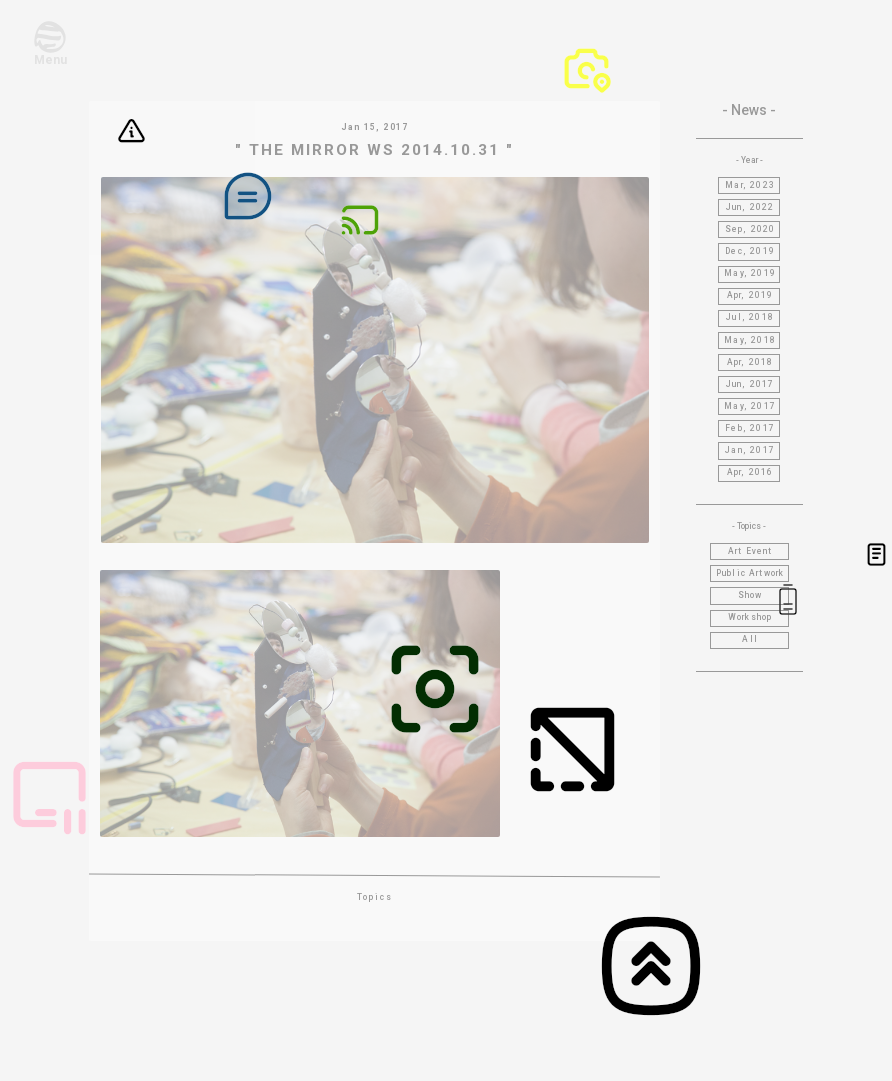 This screenshot has height=1081, width=892. What do you see at coordinates (131, 131) in the screenshot?
I see `view important information or notice` at bounding box center [131, 131].